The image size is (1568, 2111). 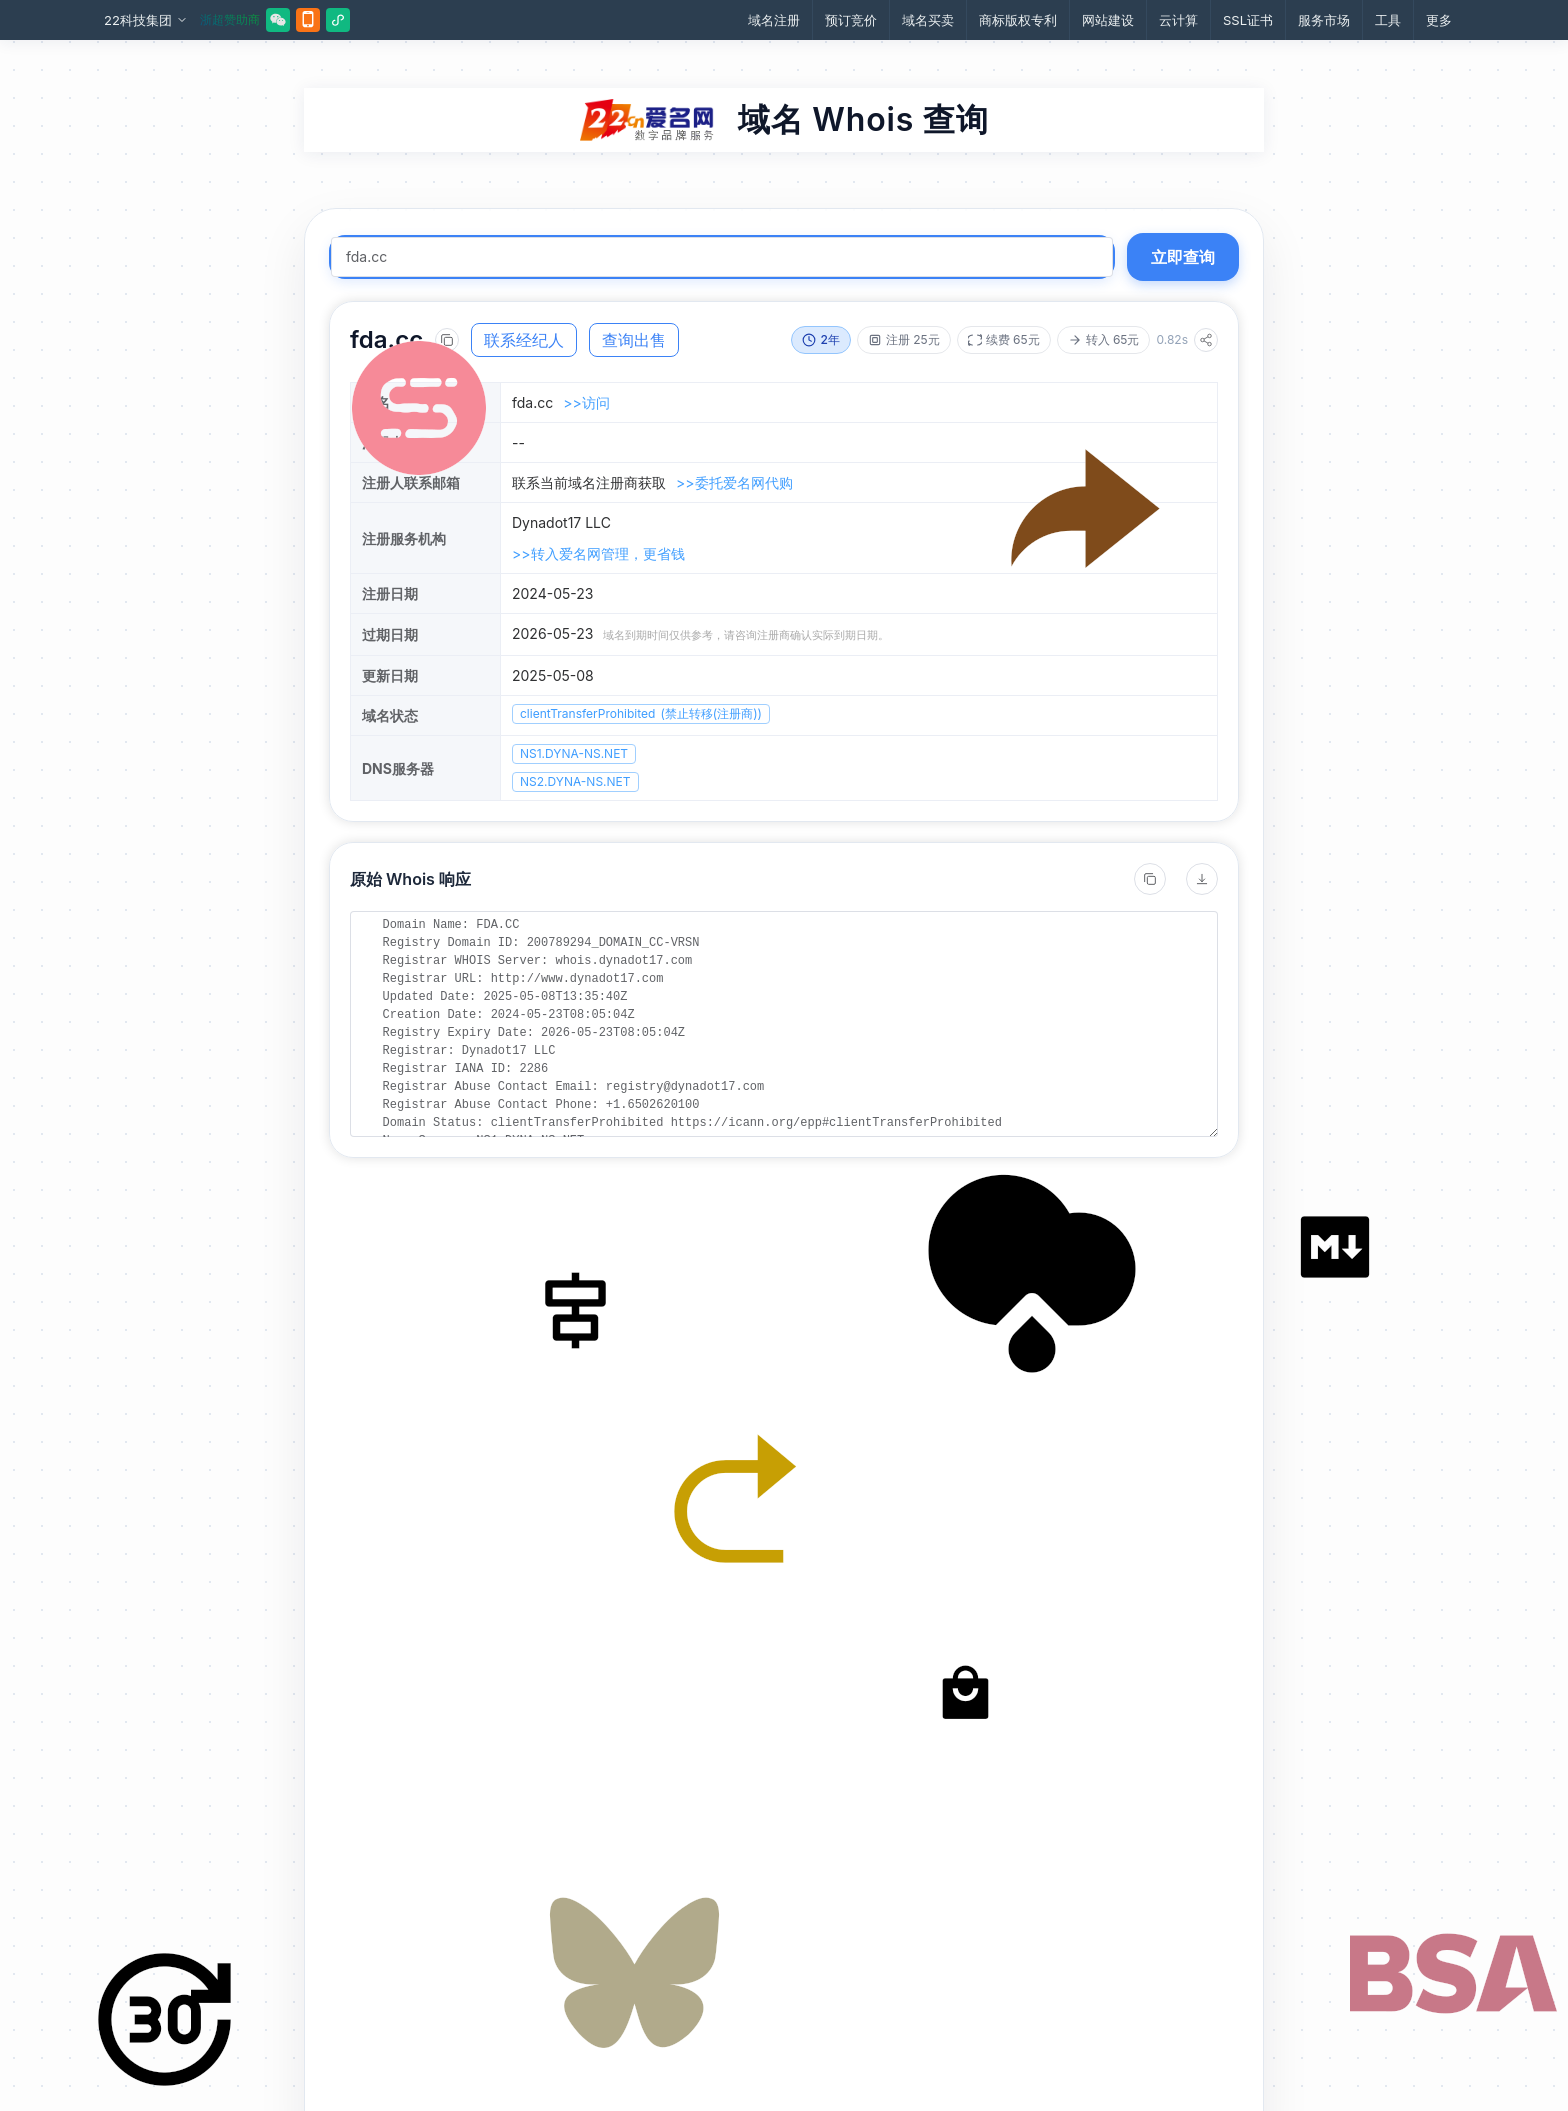 What do you see at coordinates (575, 1310) in the screenshot?
I see `align selected items to horizontal center` at bounding box center [575, 1310].